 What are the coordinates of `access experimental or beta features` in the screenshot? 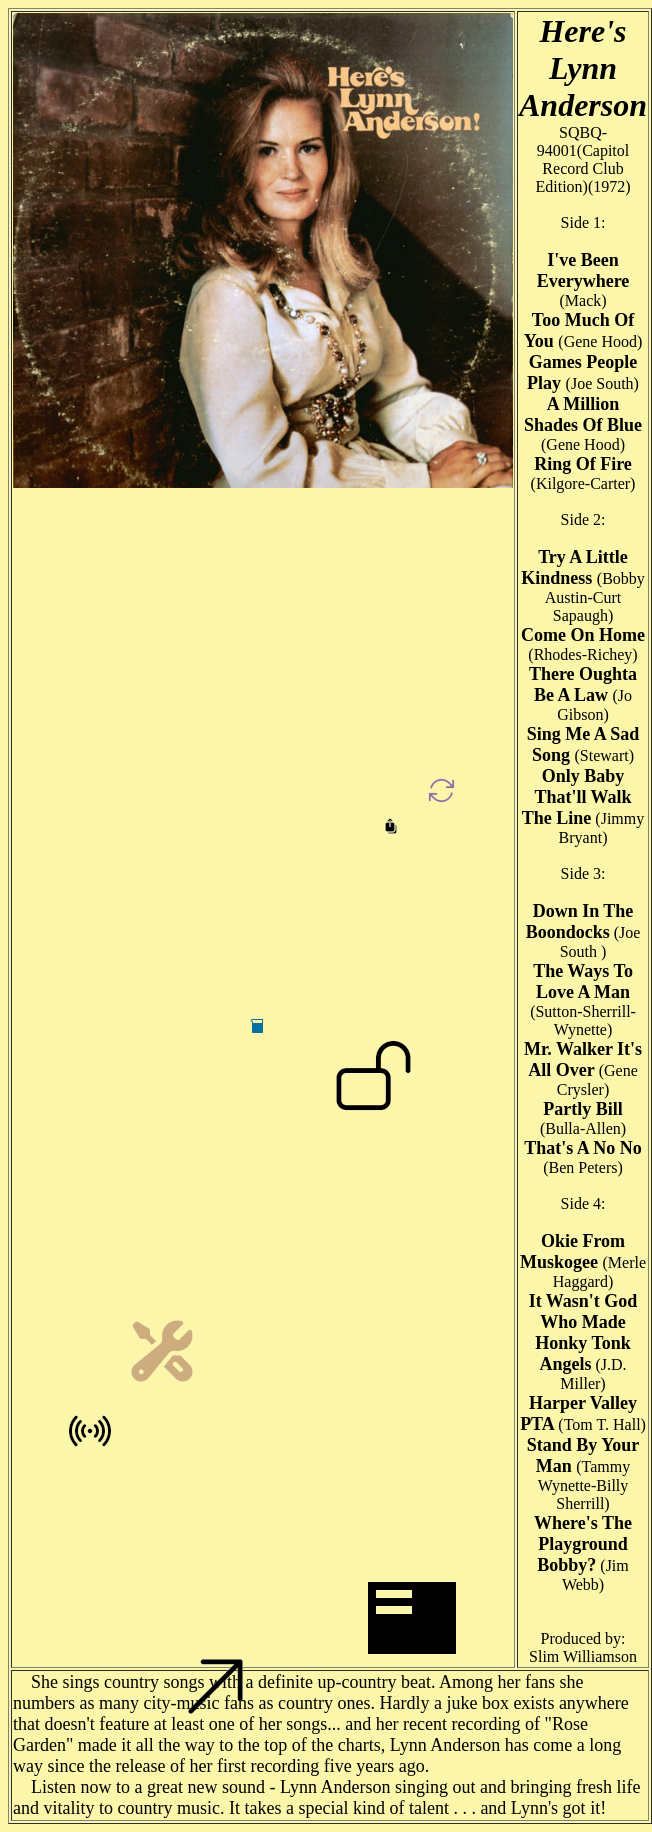 It's located at (257, 1026).